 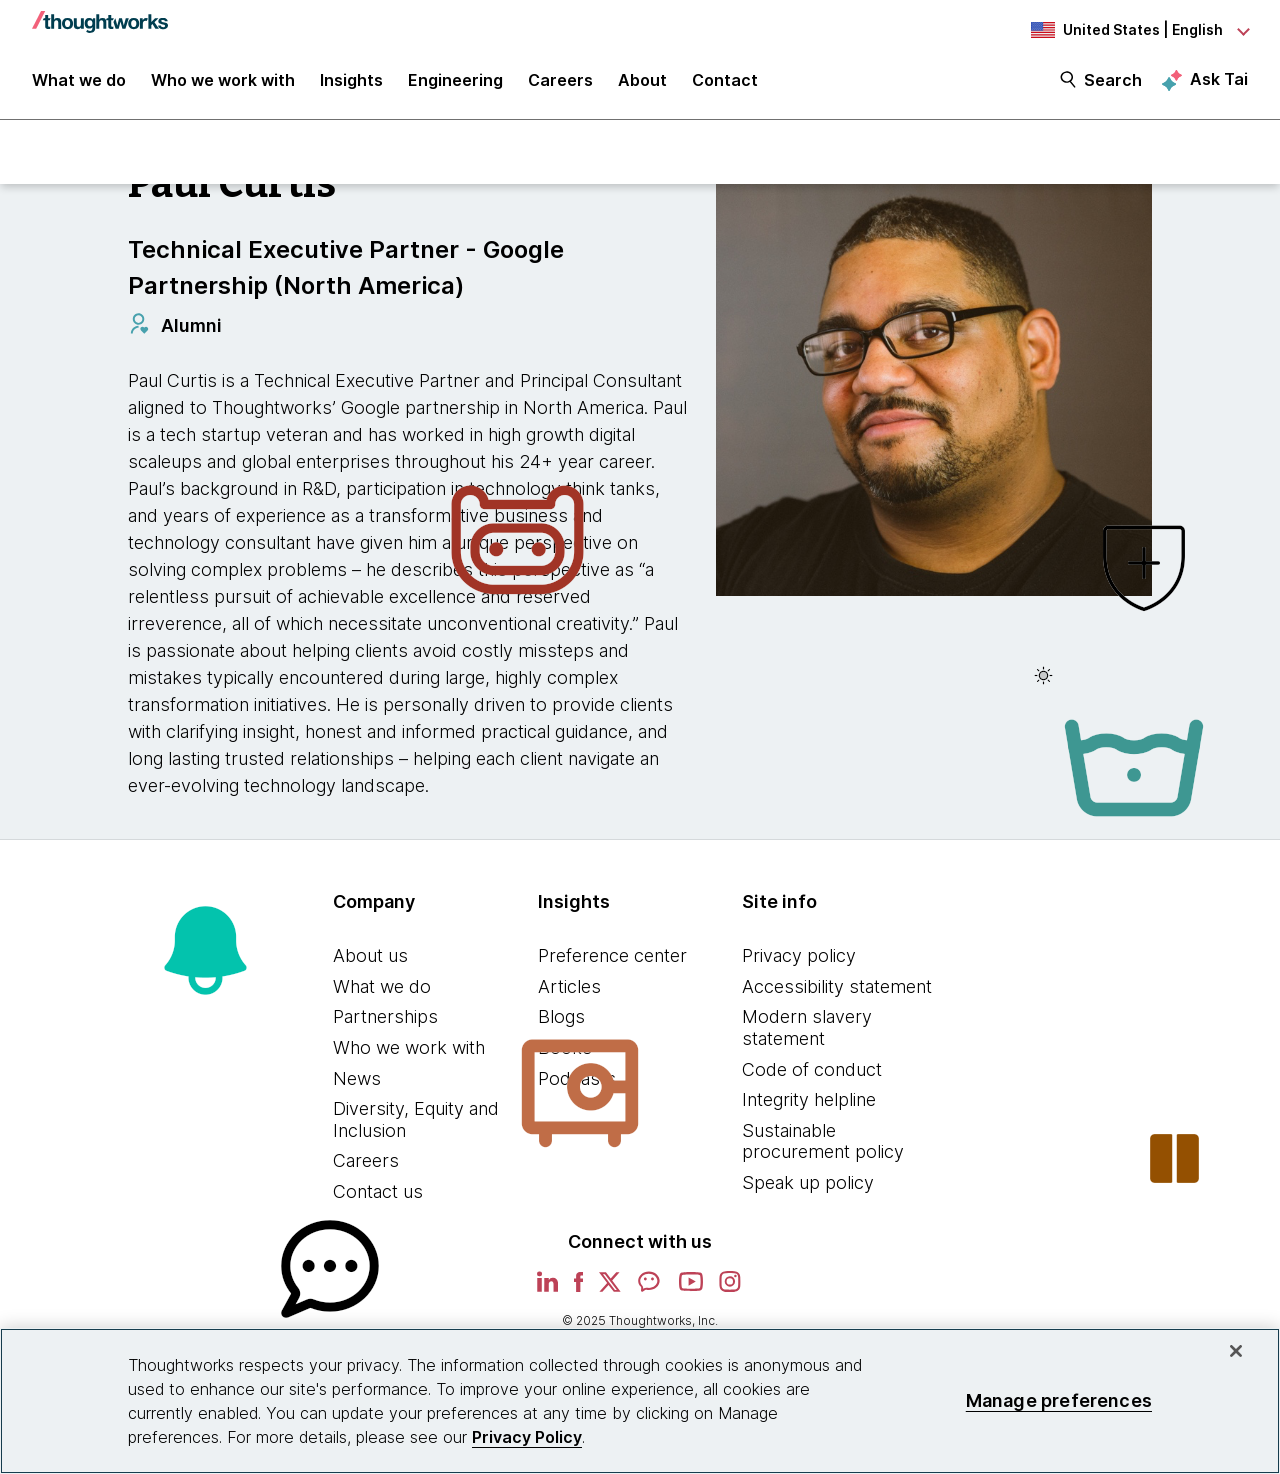 What do you see at coordinates (1134, 768) in the screenshot?
I see `indicates cold wash setting for laundry` at bounding box center [1134, 768].